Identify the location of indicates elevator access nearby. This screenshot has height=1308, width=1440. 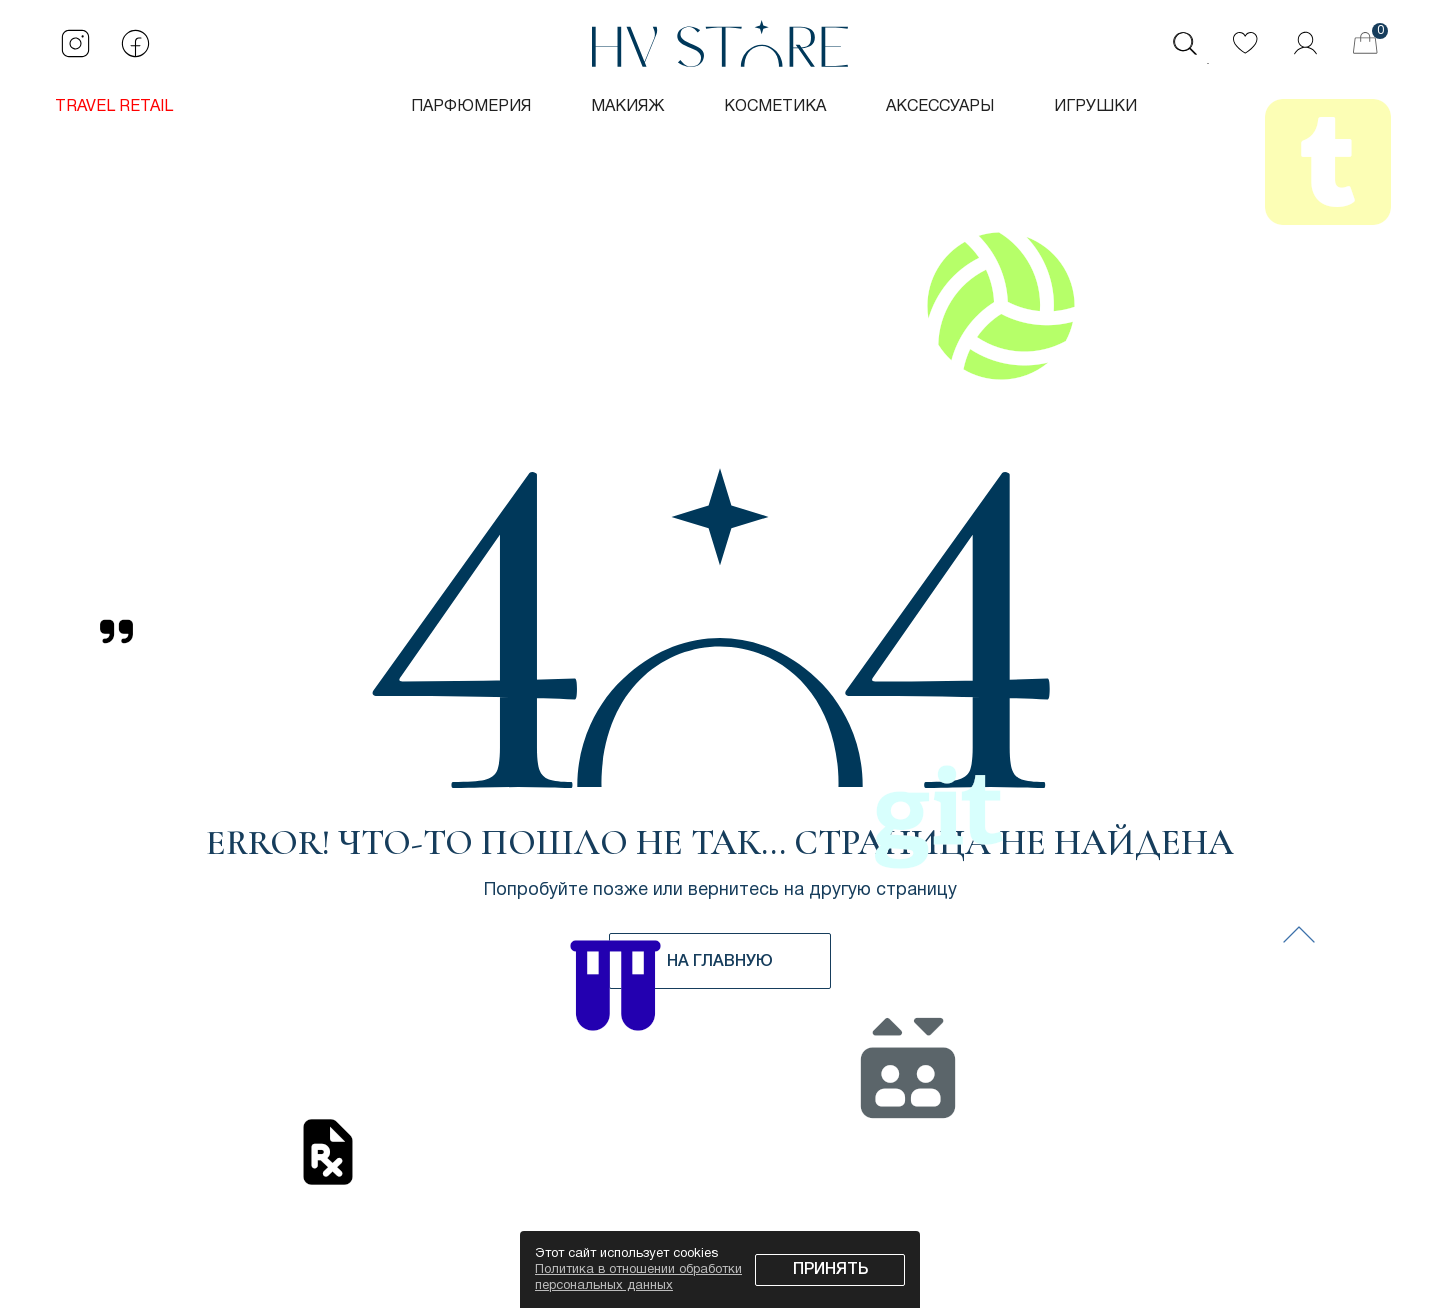
(908, 1071).